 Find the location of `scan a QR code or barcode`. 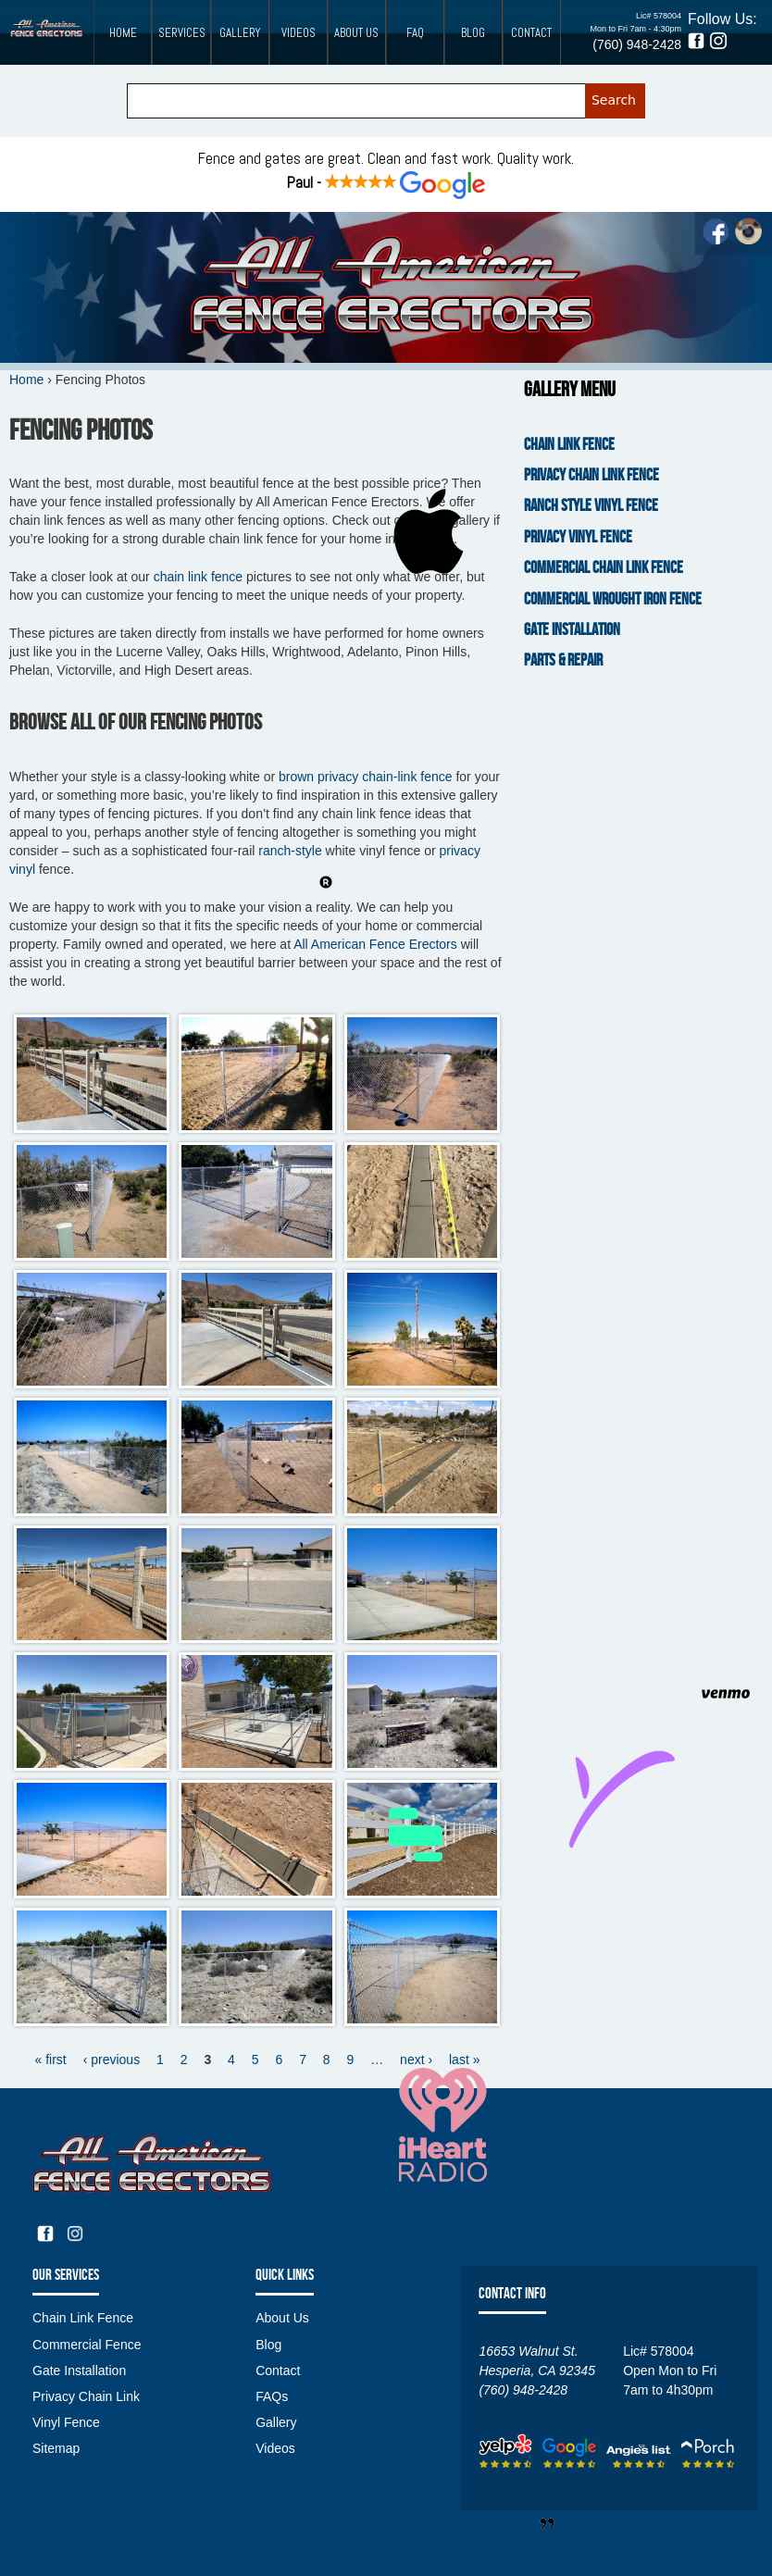

scan a QR code or barcode is located at coordinates (380, 1490).